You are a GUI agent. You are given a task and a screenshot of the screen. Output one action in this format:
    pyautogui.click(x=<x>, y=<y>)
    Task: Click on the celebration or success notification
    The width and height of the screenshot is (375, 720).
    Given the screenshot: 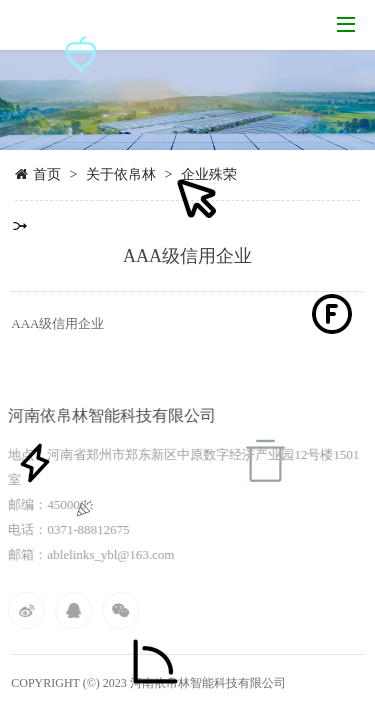 What is the action you would take?
    pyautogui.click(x=84, y=509)
    